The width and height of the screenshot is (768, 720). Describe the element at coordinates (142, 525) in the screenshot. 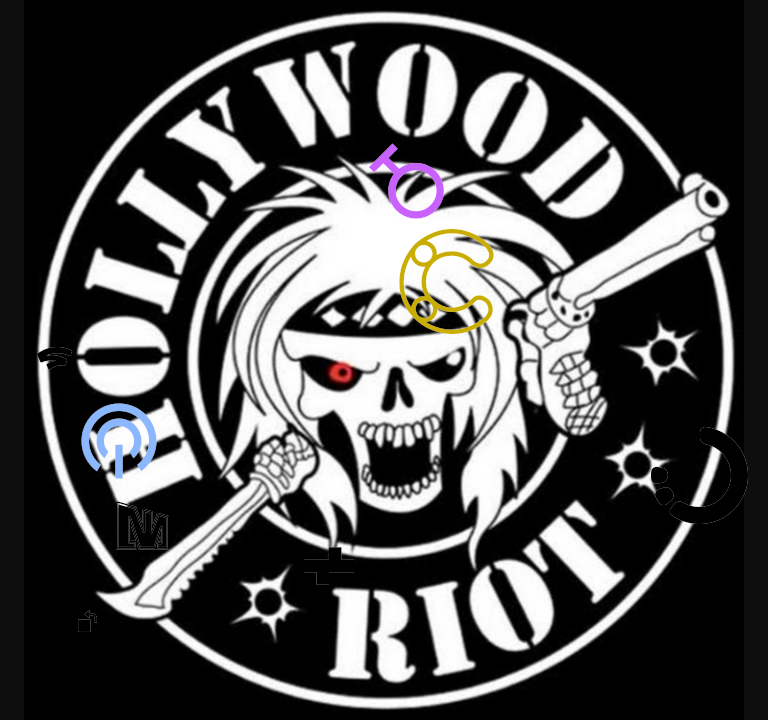

I see `visit the AlliedModders community website` at that location.